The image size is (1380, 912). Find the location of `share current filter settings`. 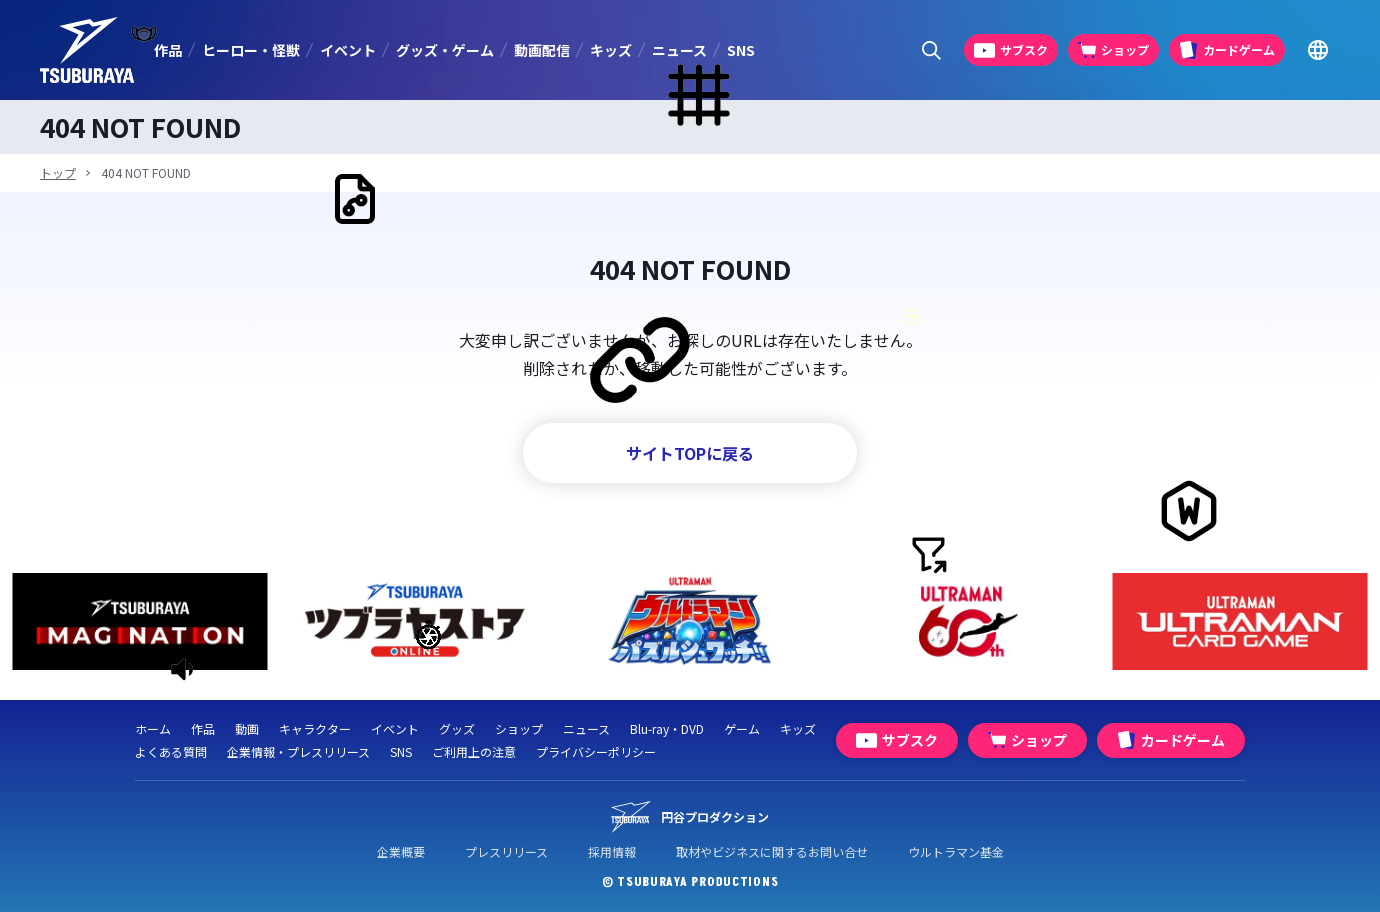

share current filter settings is located at coordinates (928, 553).